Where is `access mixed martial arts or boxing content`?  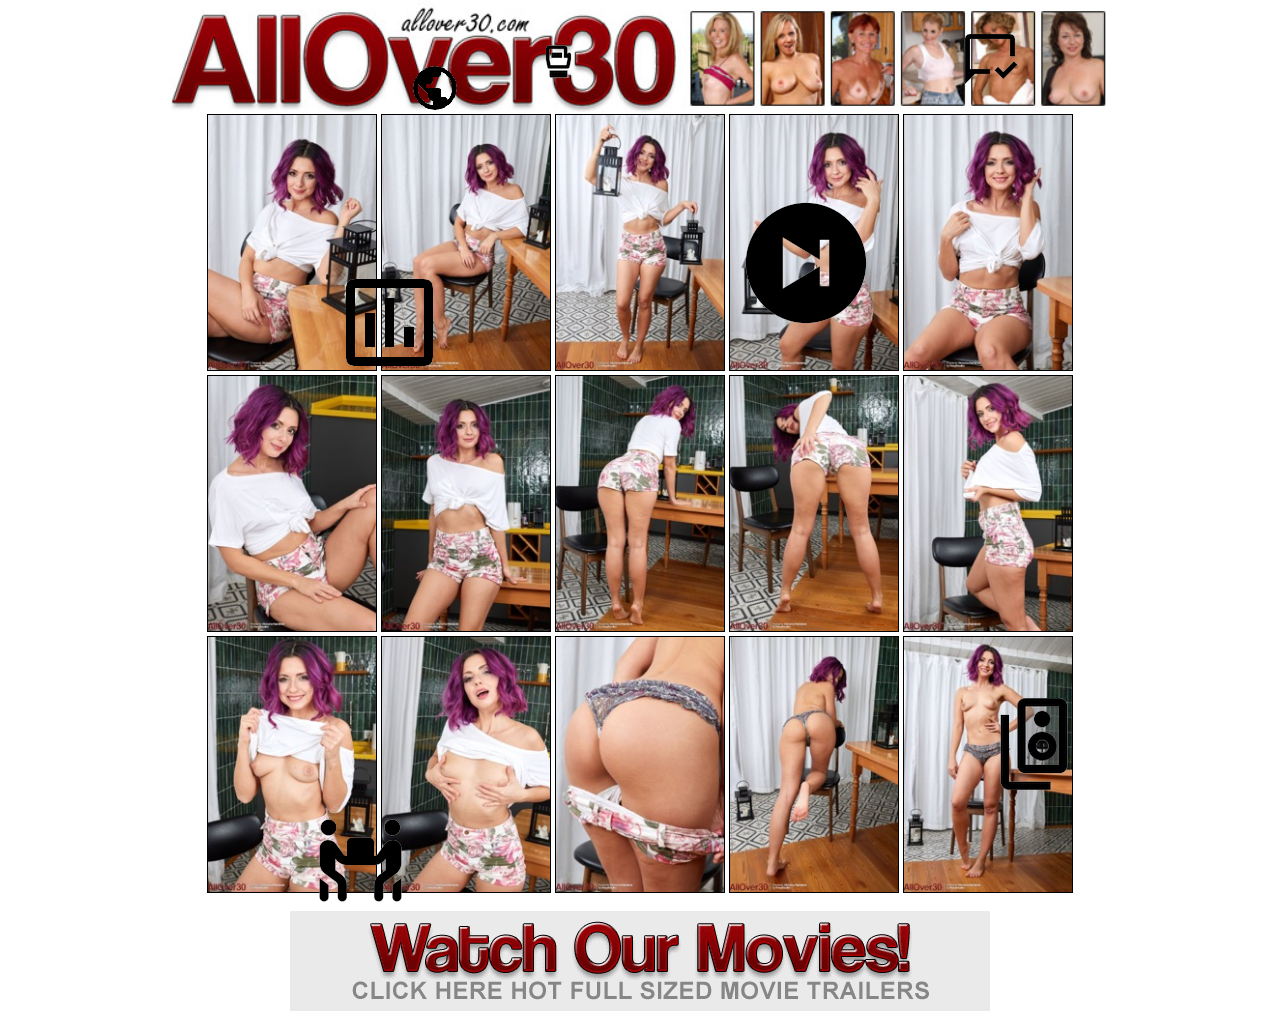
access mixed martial arts or boxing content is located at coordinates (558, 61).